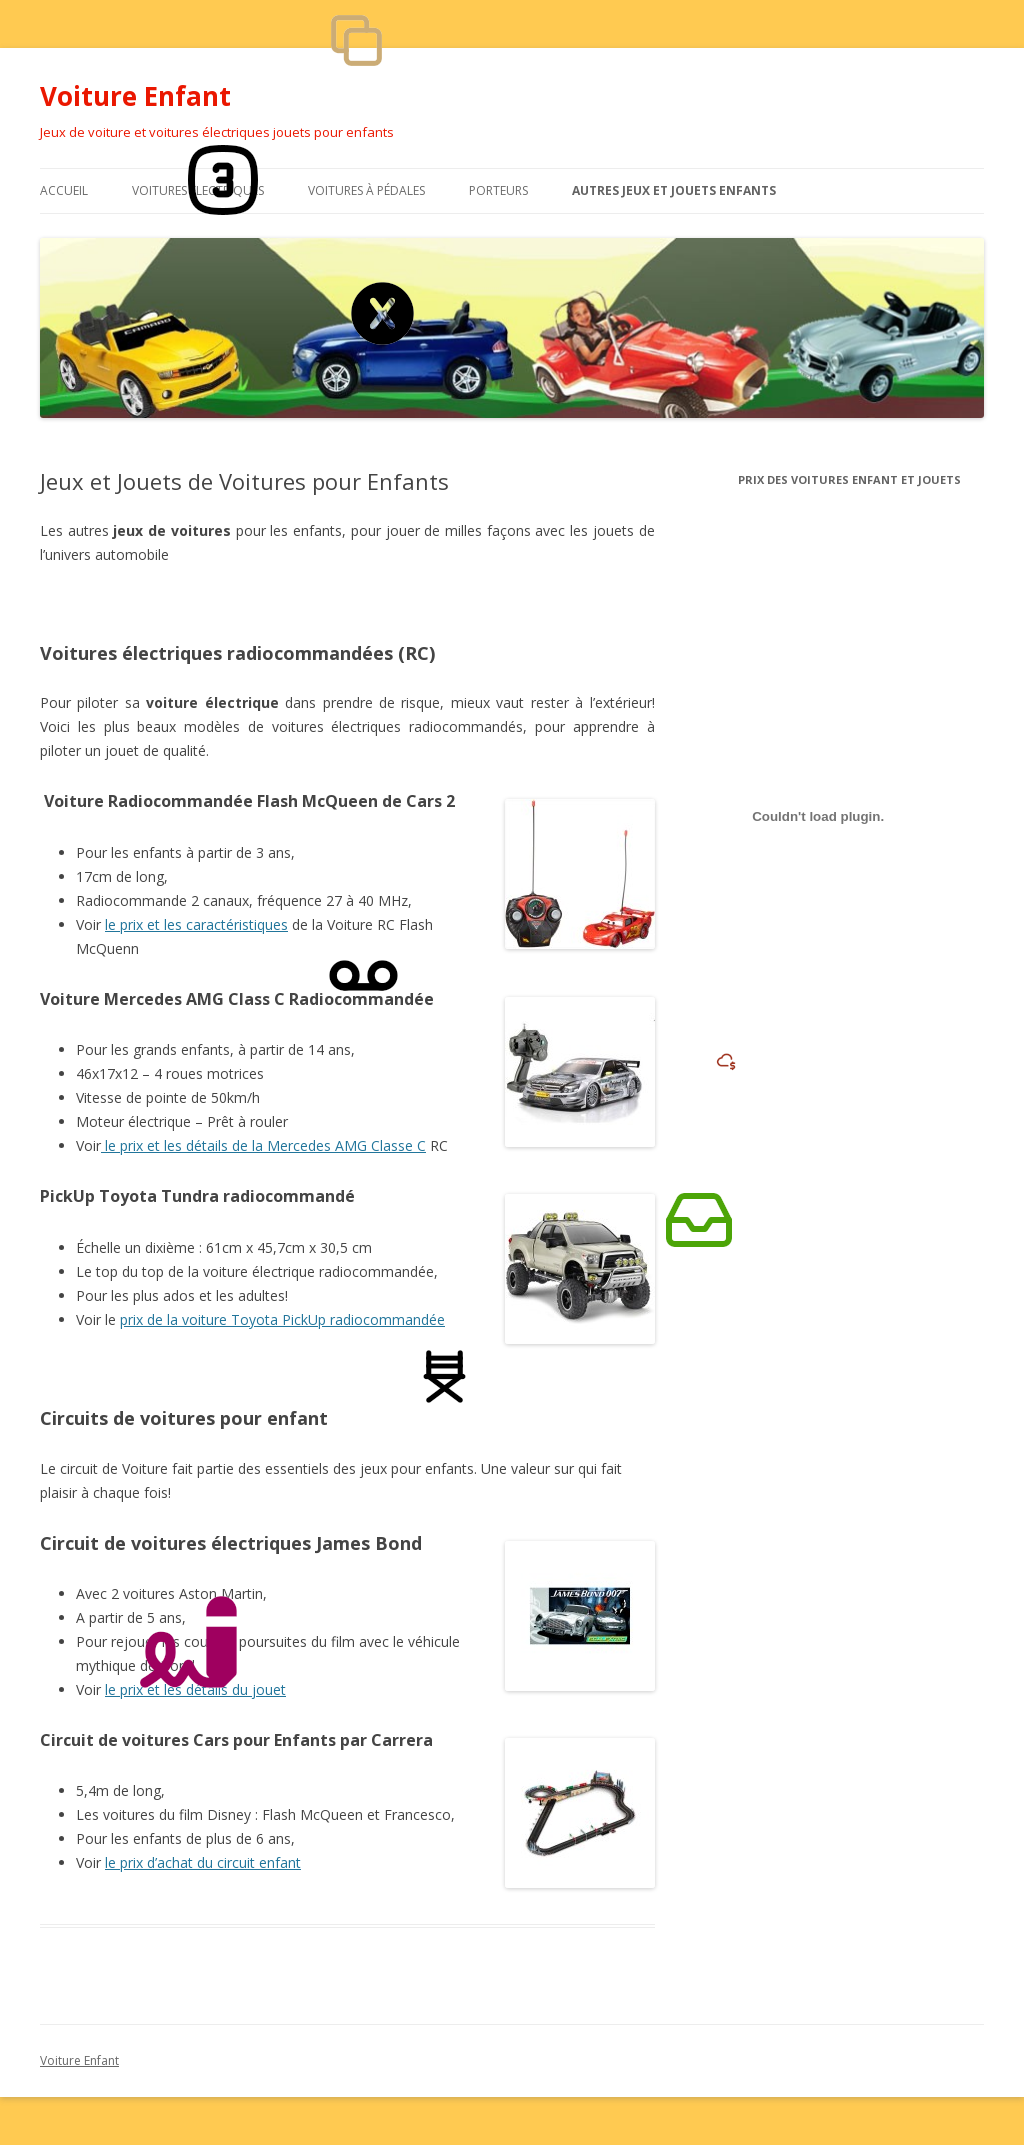 The image size is (1024, 2145). What do you see at coordinates (444, 1376) in the screenshot?
I see `access director or filmmaker tools` at bounding box center [444, 1376].